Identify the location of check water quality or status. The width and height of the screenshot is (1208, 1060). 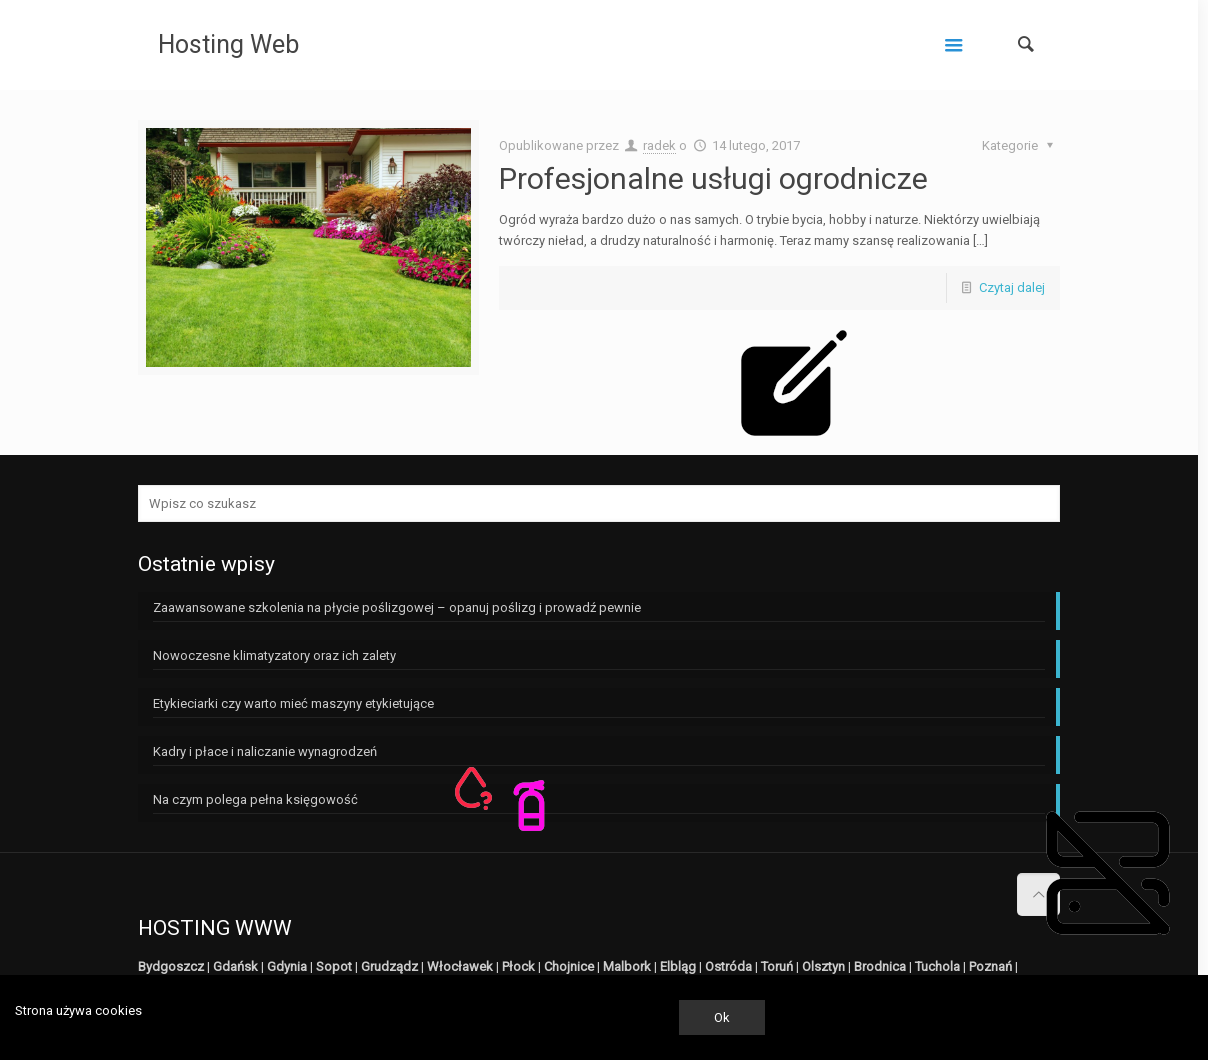
(471, 787).